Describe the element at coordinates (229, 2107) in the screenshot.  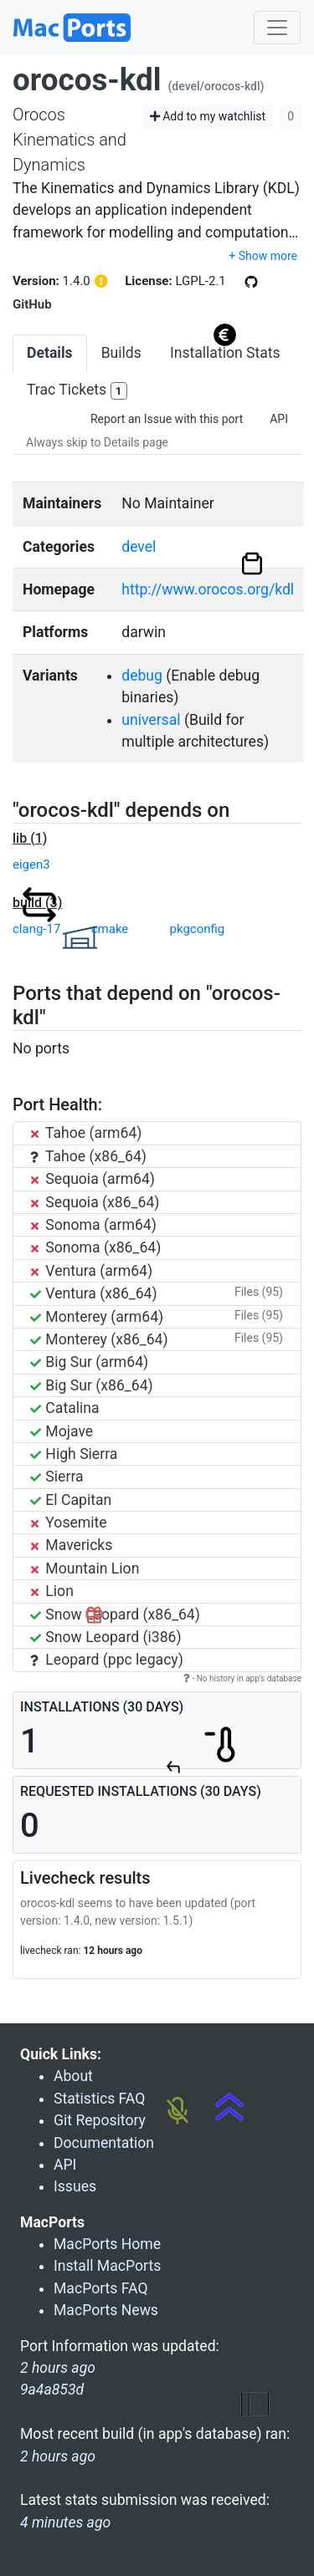
I see `scroll to top of page` at that location.